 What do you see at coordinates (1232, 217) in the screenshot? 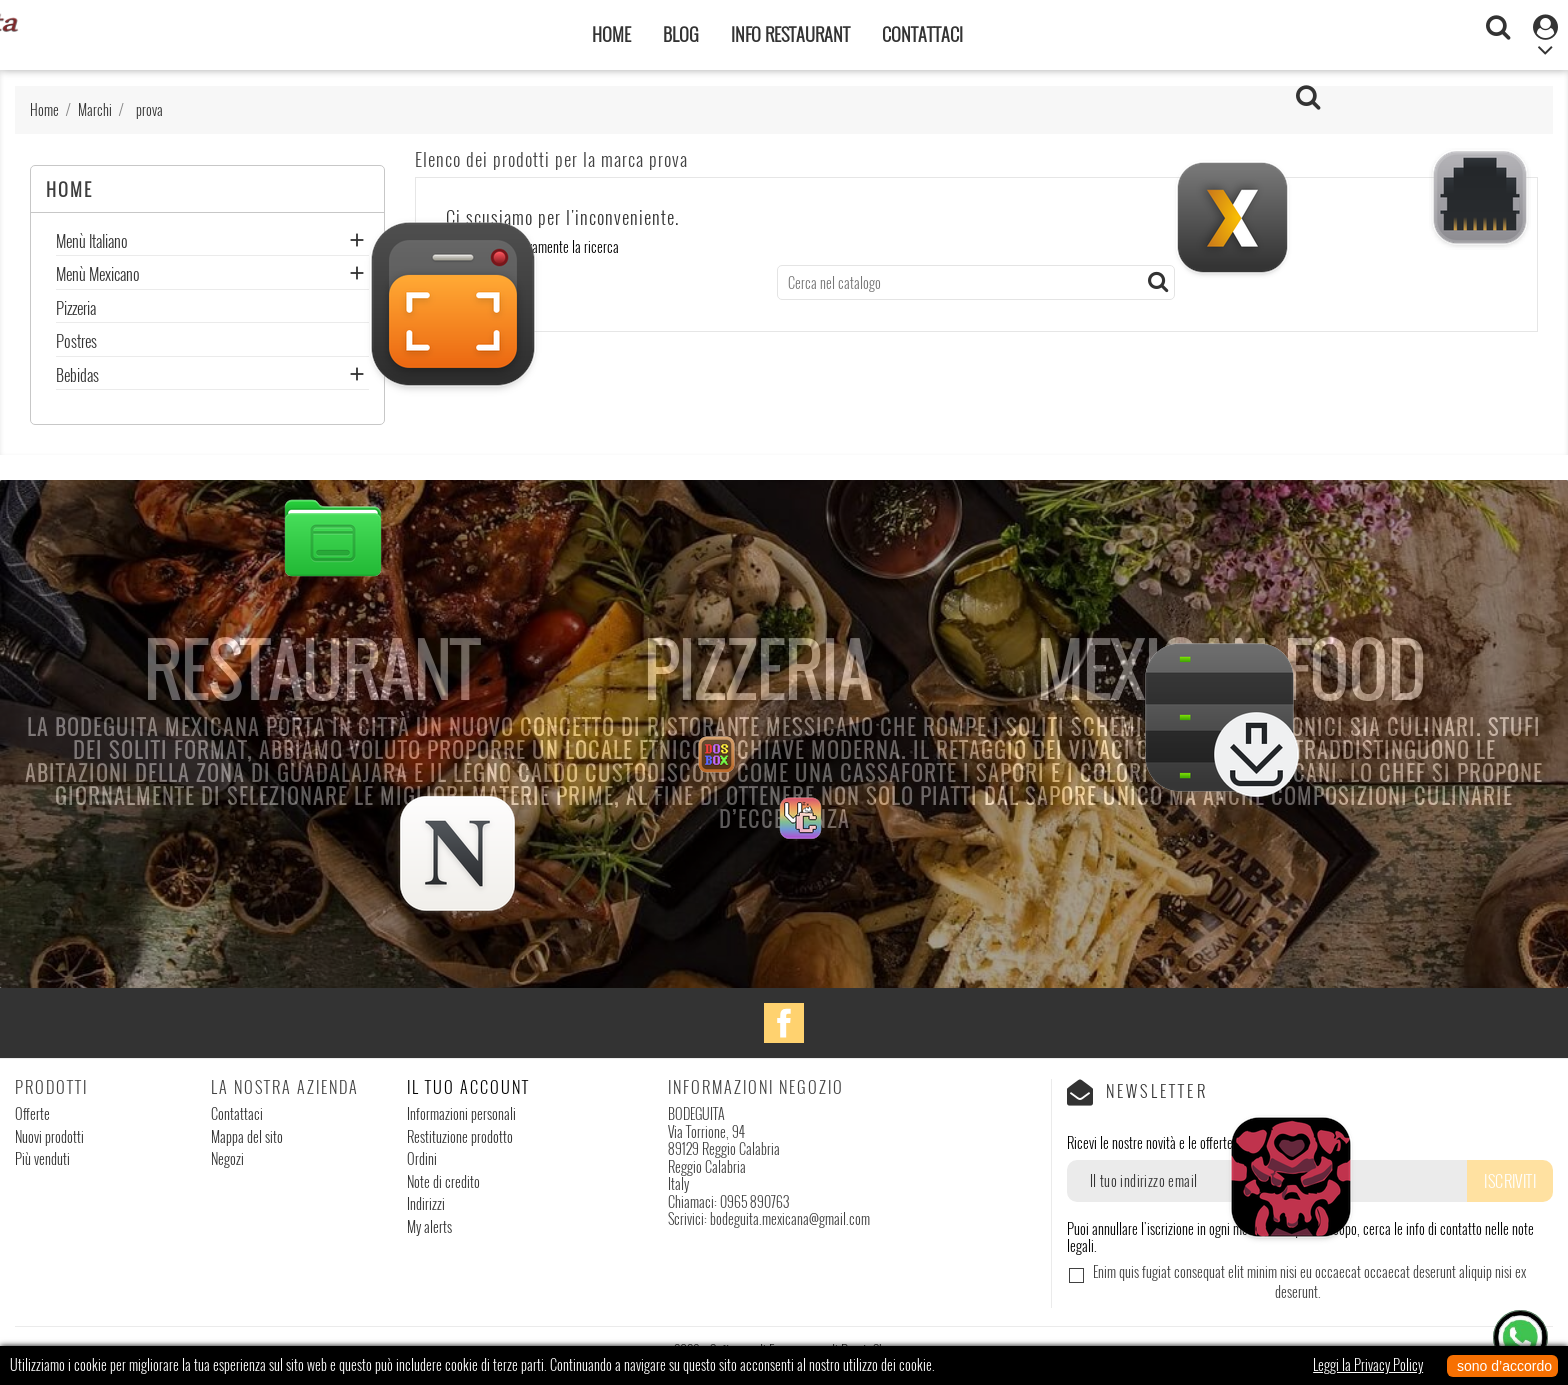
I see `open plex media server` at bounding box center [1232, 217].